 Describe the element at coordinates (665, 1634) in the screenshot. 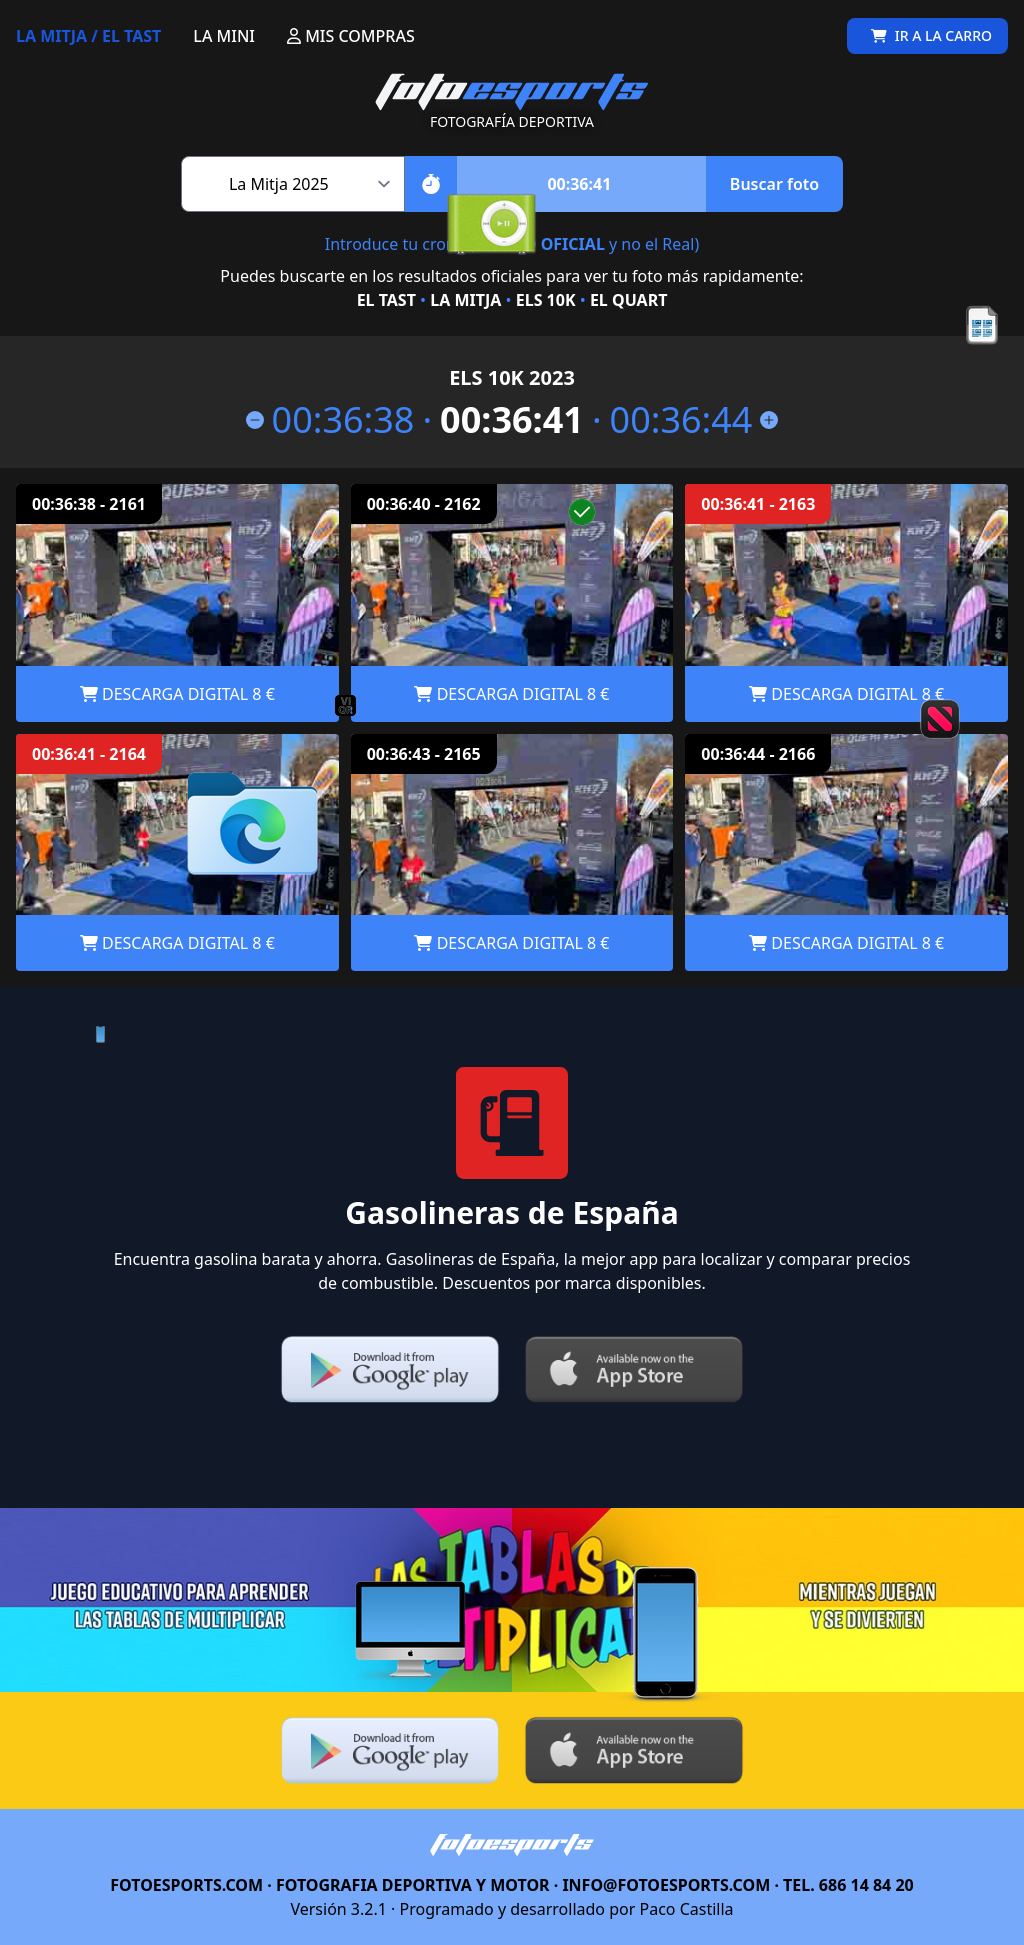

I see `iPhone SE device icon for system identification` at that location.